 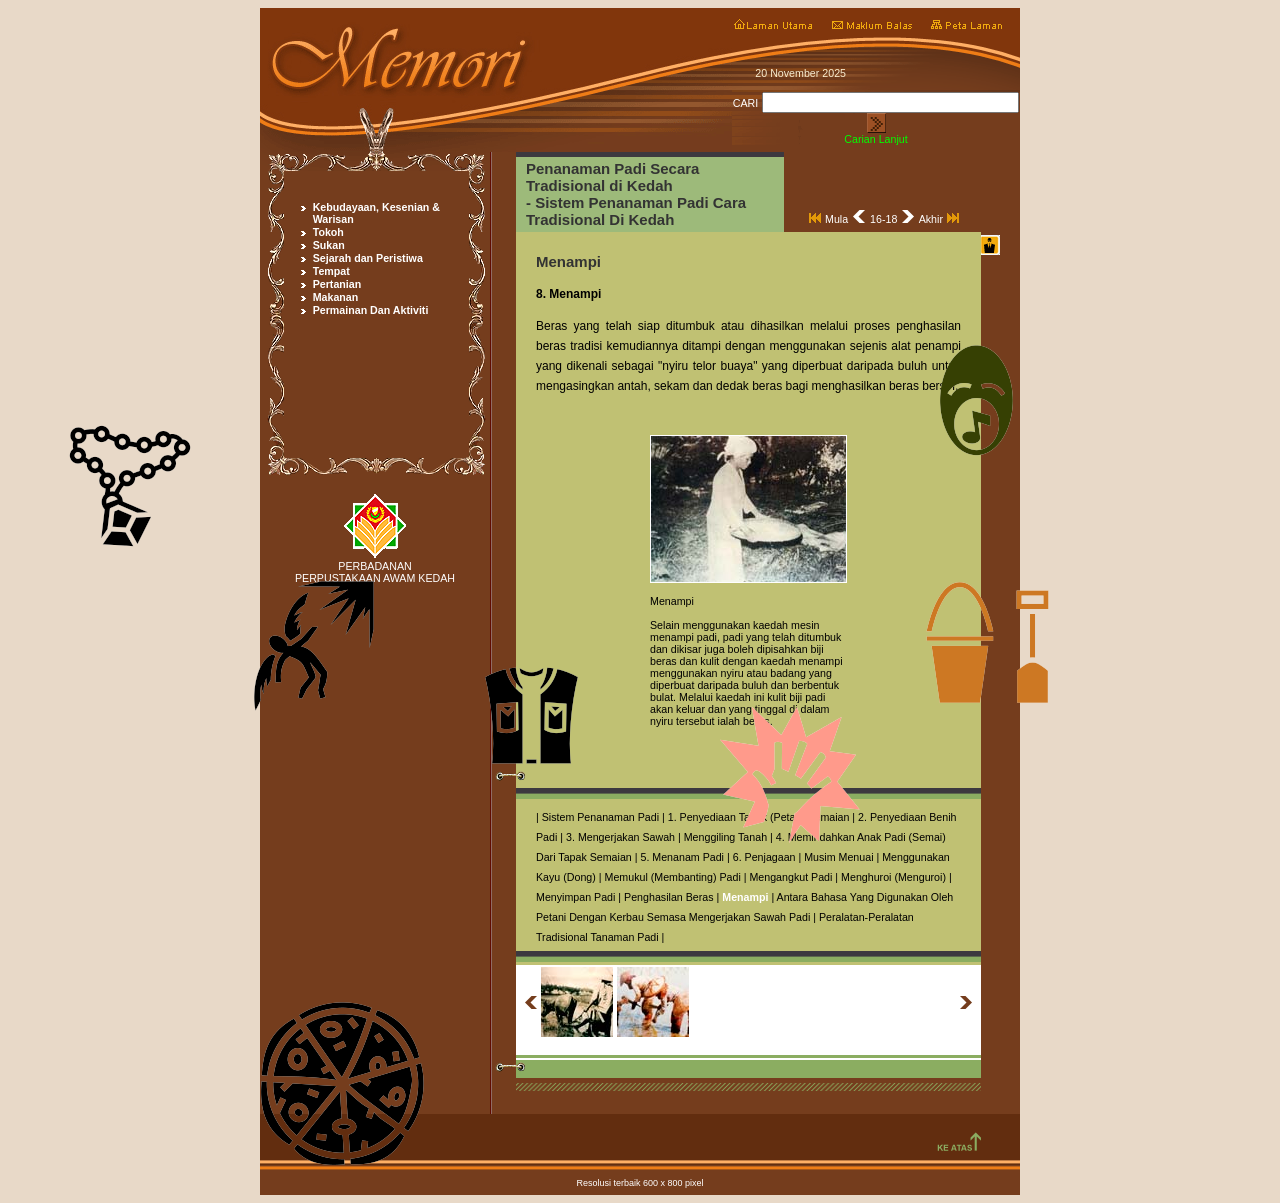 I want to click on give a high-five or celebrate with another player, so click(x=789, y=776).